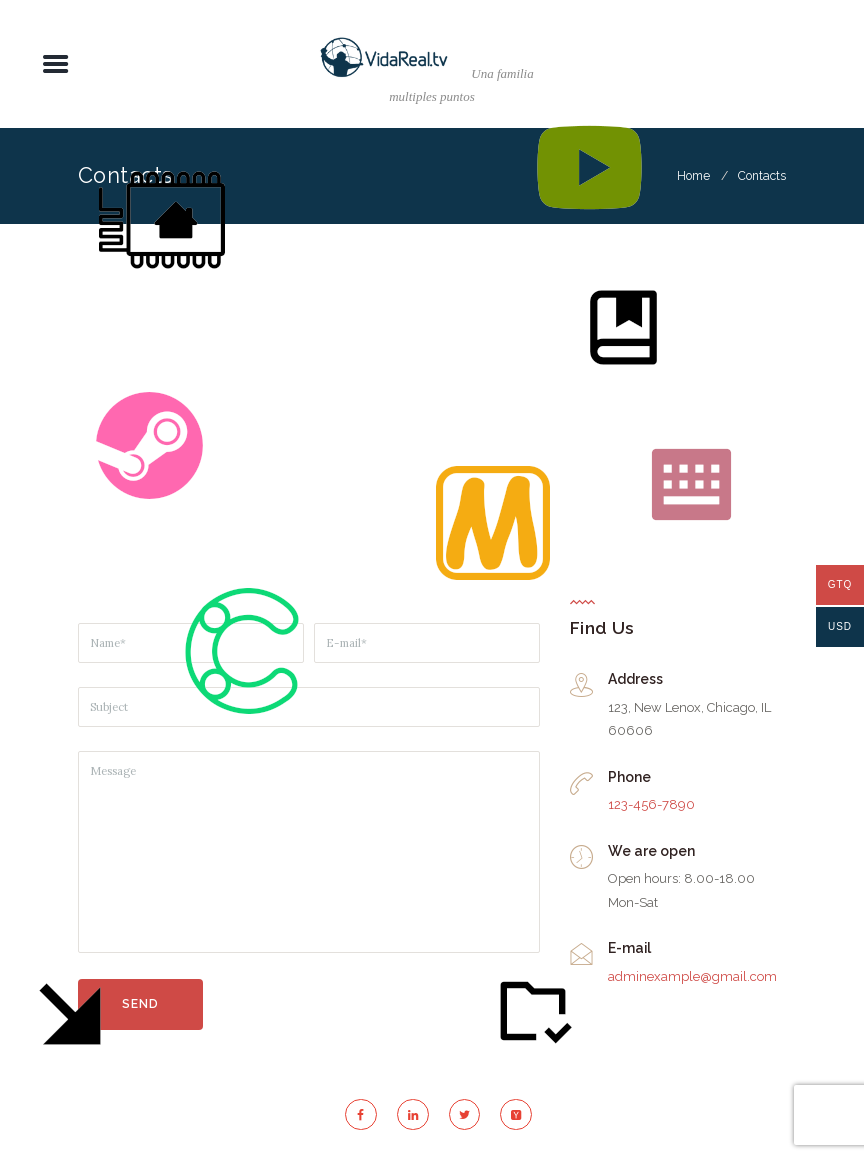  I want to click on link to Contentful CMS platform, so click(242, 651).